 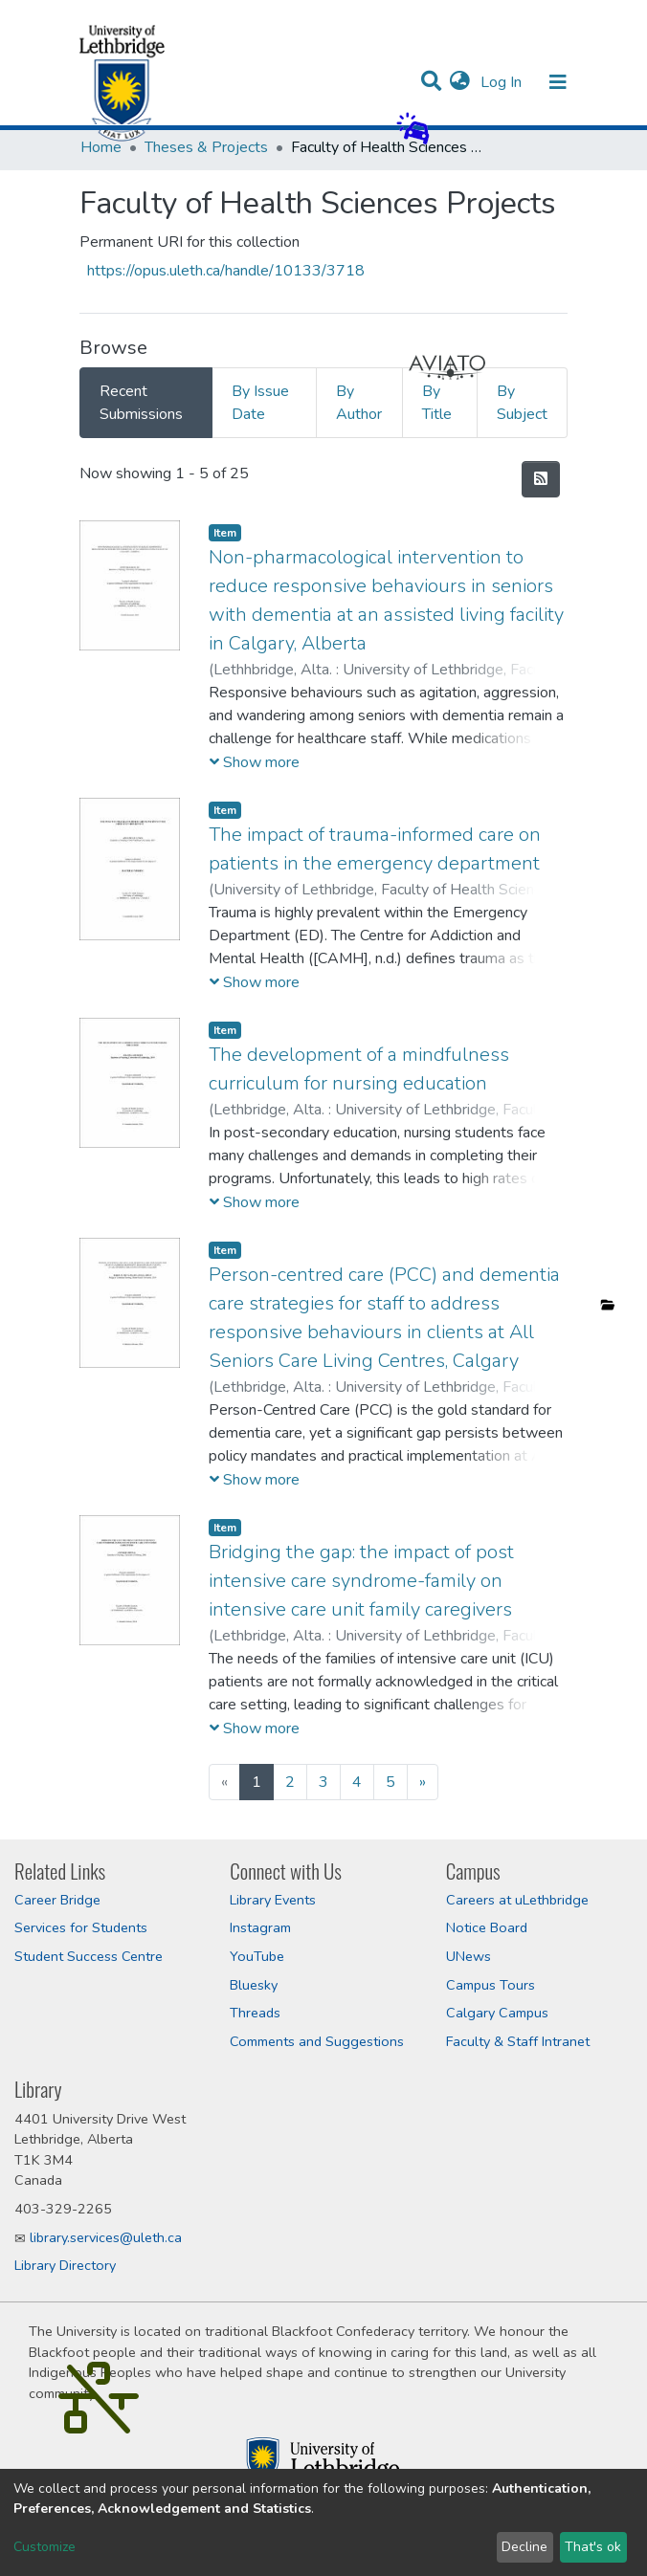 What do you see at coordinates (413, 129) in the screenshot?
I see `report a vehicle accident` at bounding box center [413, 129].